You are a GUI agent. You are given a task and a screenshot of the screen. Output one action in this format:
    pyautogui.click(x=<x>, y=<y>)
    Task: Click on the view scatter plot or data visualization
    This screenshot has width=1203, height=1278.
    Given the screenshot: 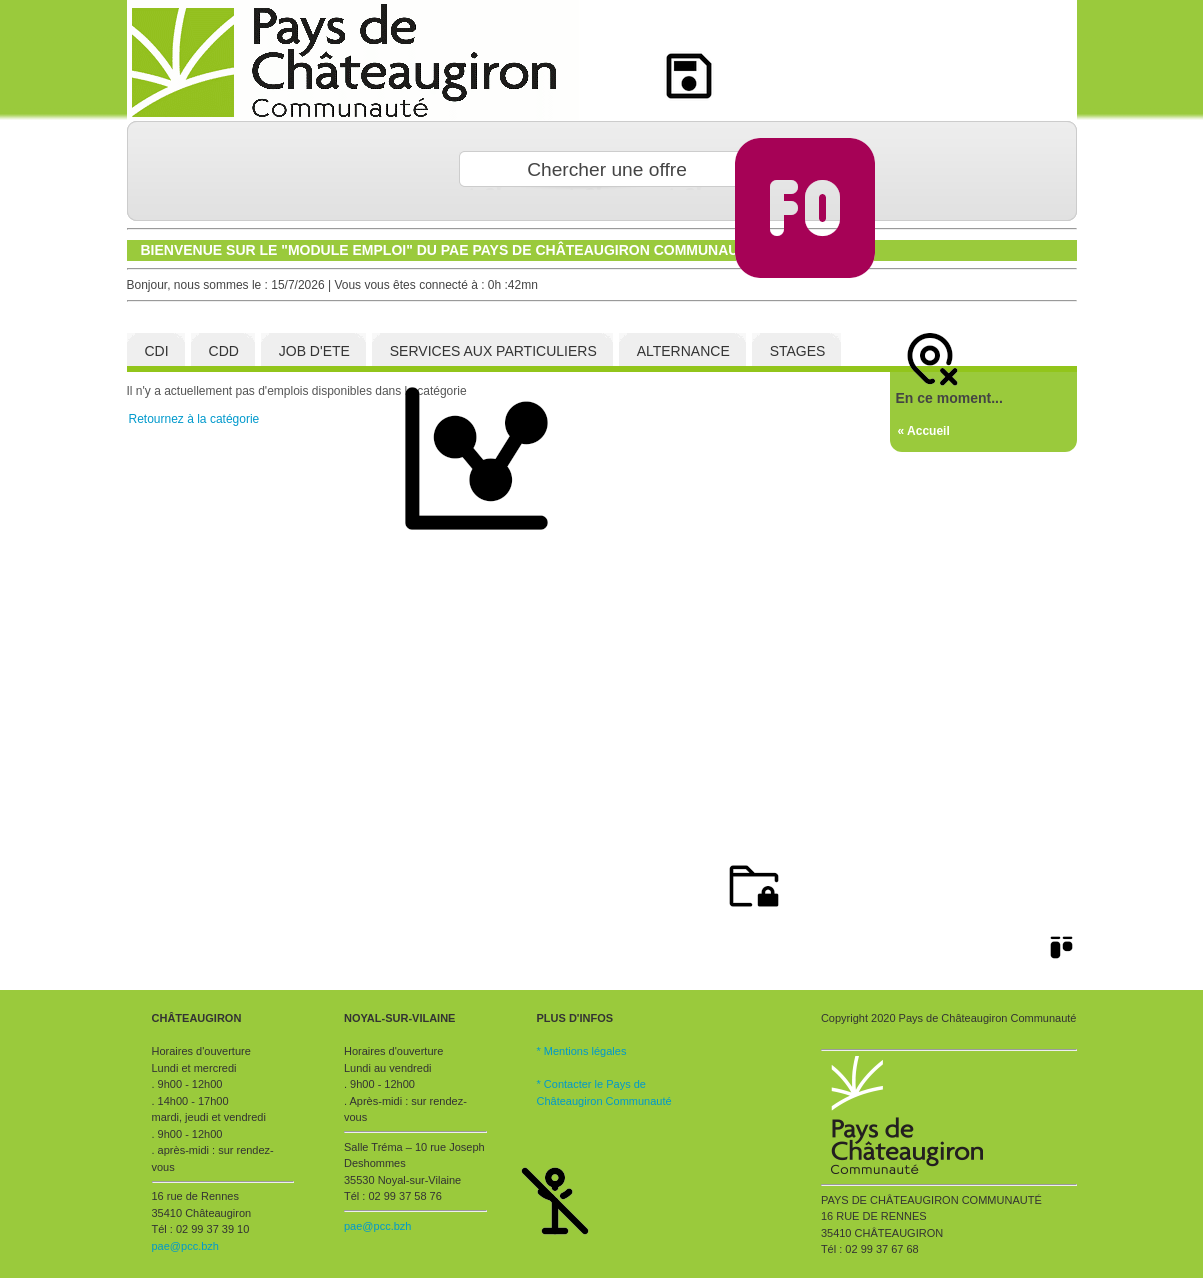 What is the action you would take?
    pyautogui.click(x=476, y=458)
    